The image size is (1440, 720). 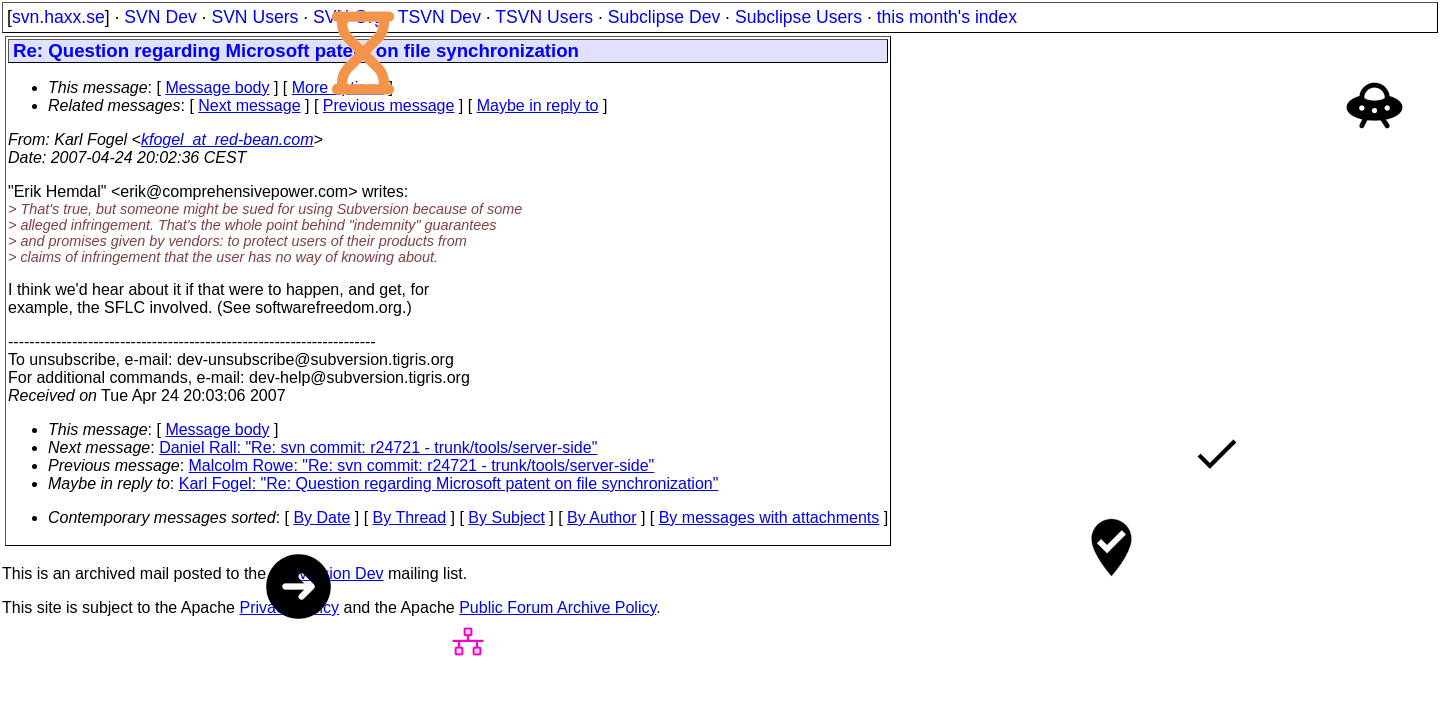 What do you see at coordinates (1374, 105) in the screenshot?
I see `access sci-fi or space-themed content` at bounding box center [1374, 105].